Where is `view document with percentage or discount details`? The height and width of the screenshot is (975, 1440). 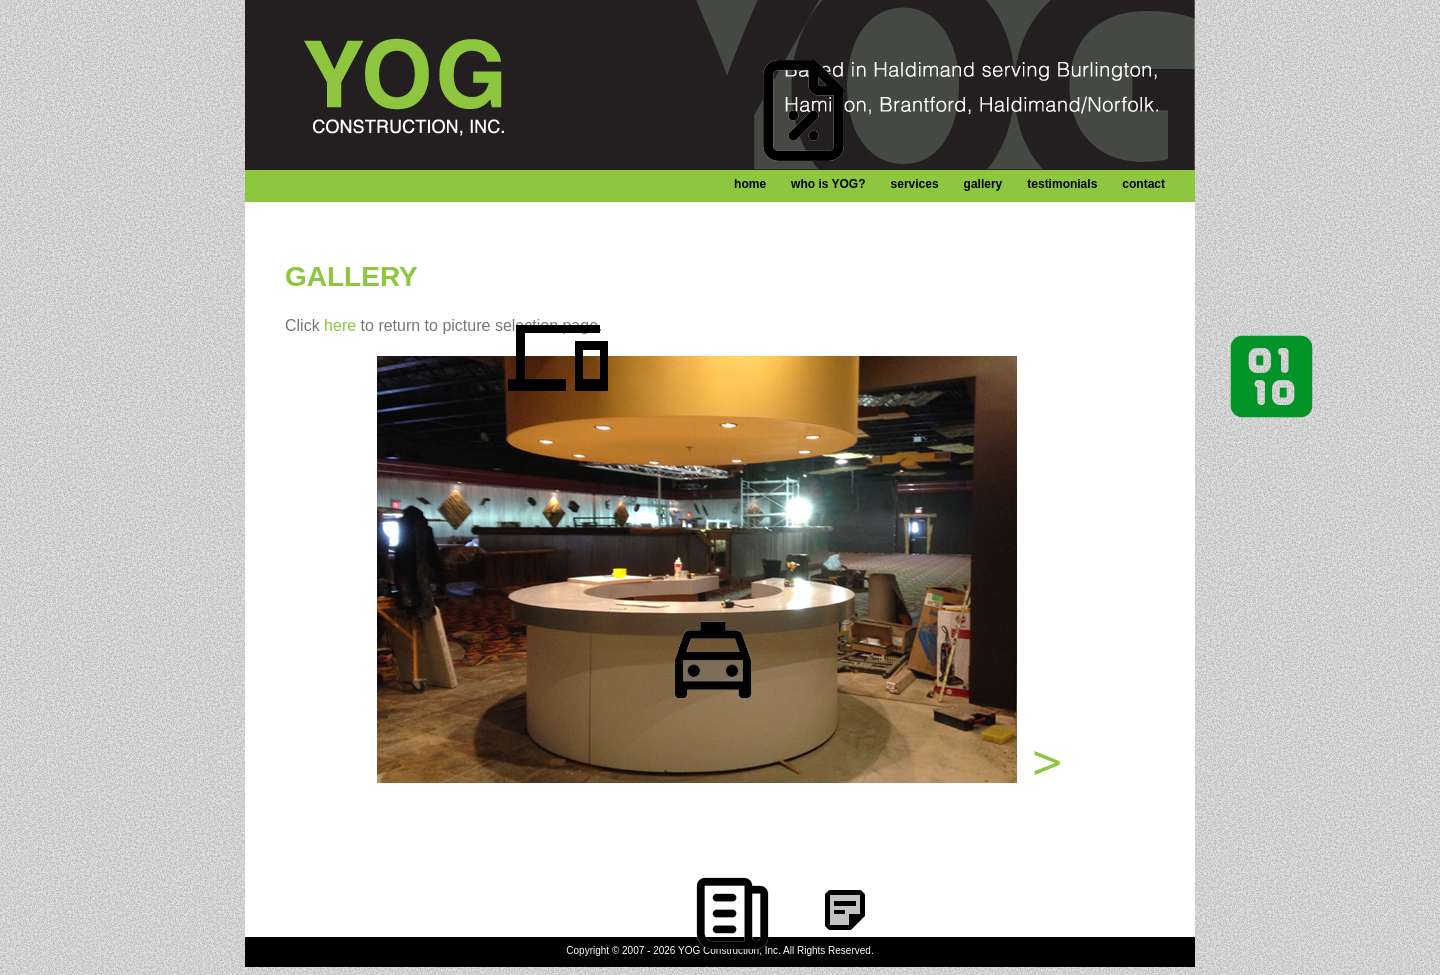
view document with percentage or discount details is located at coordinates (803, 110).